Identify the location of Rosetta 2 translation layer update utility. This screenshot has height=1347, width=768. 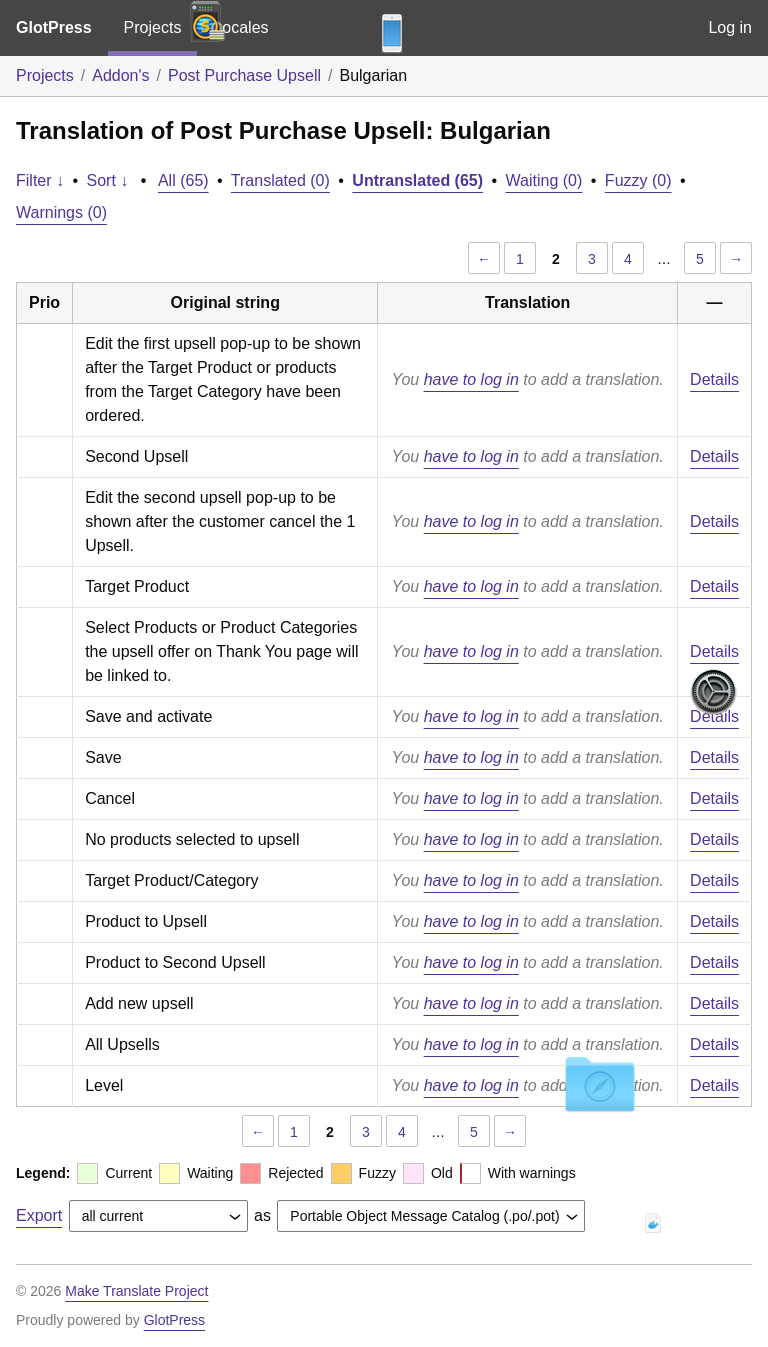
(713, 691).